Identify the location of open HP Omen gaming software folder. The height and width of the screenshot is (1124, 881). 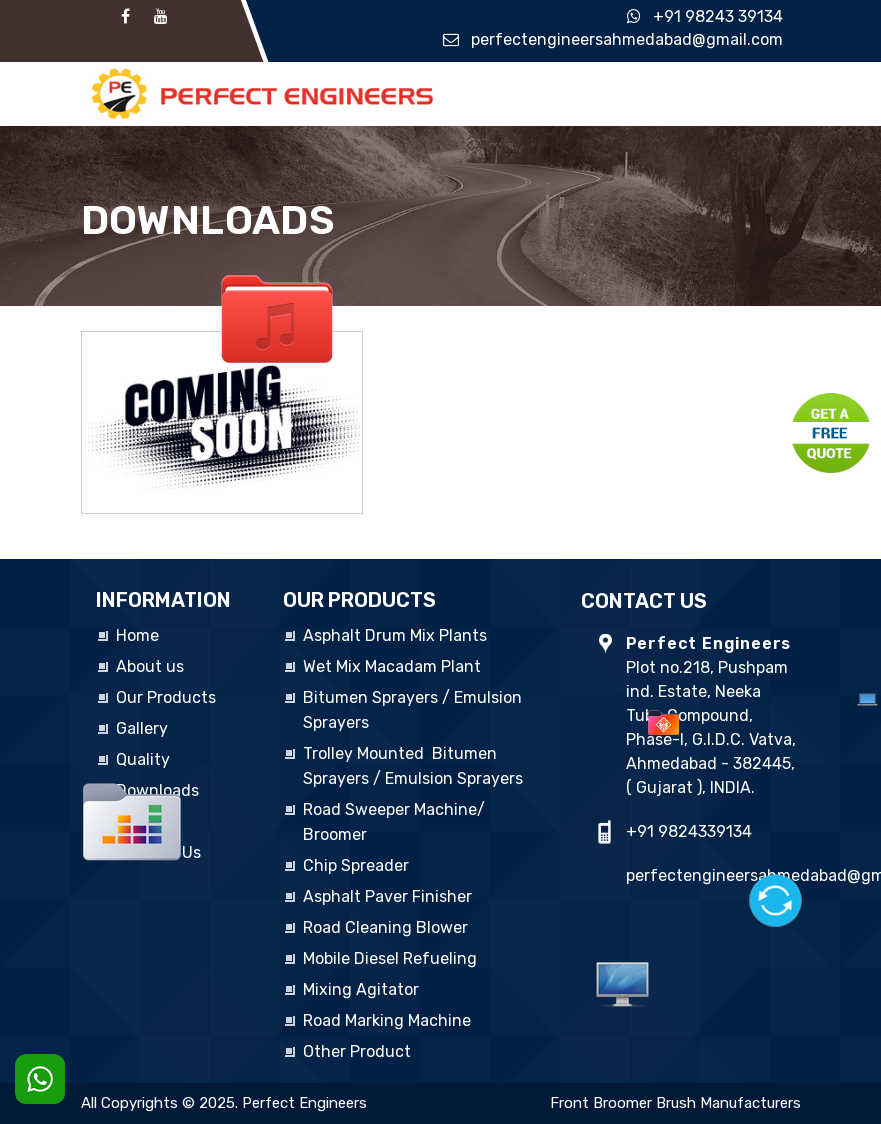
(663, 723).